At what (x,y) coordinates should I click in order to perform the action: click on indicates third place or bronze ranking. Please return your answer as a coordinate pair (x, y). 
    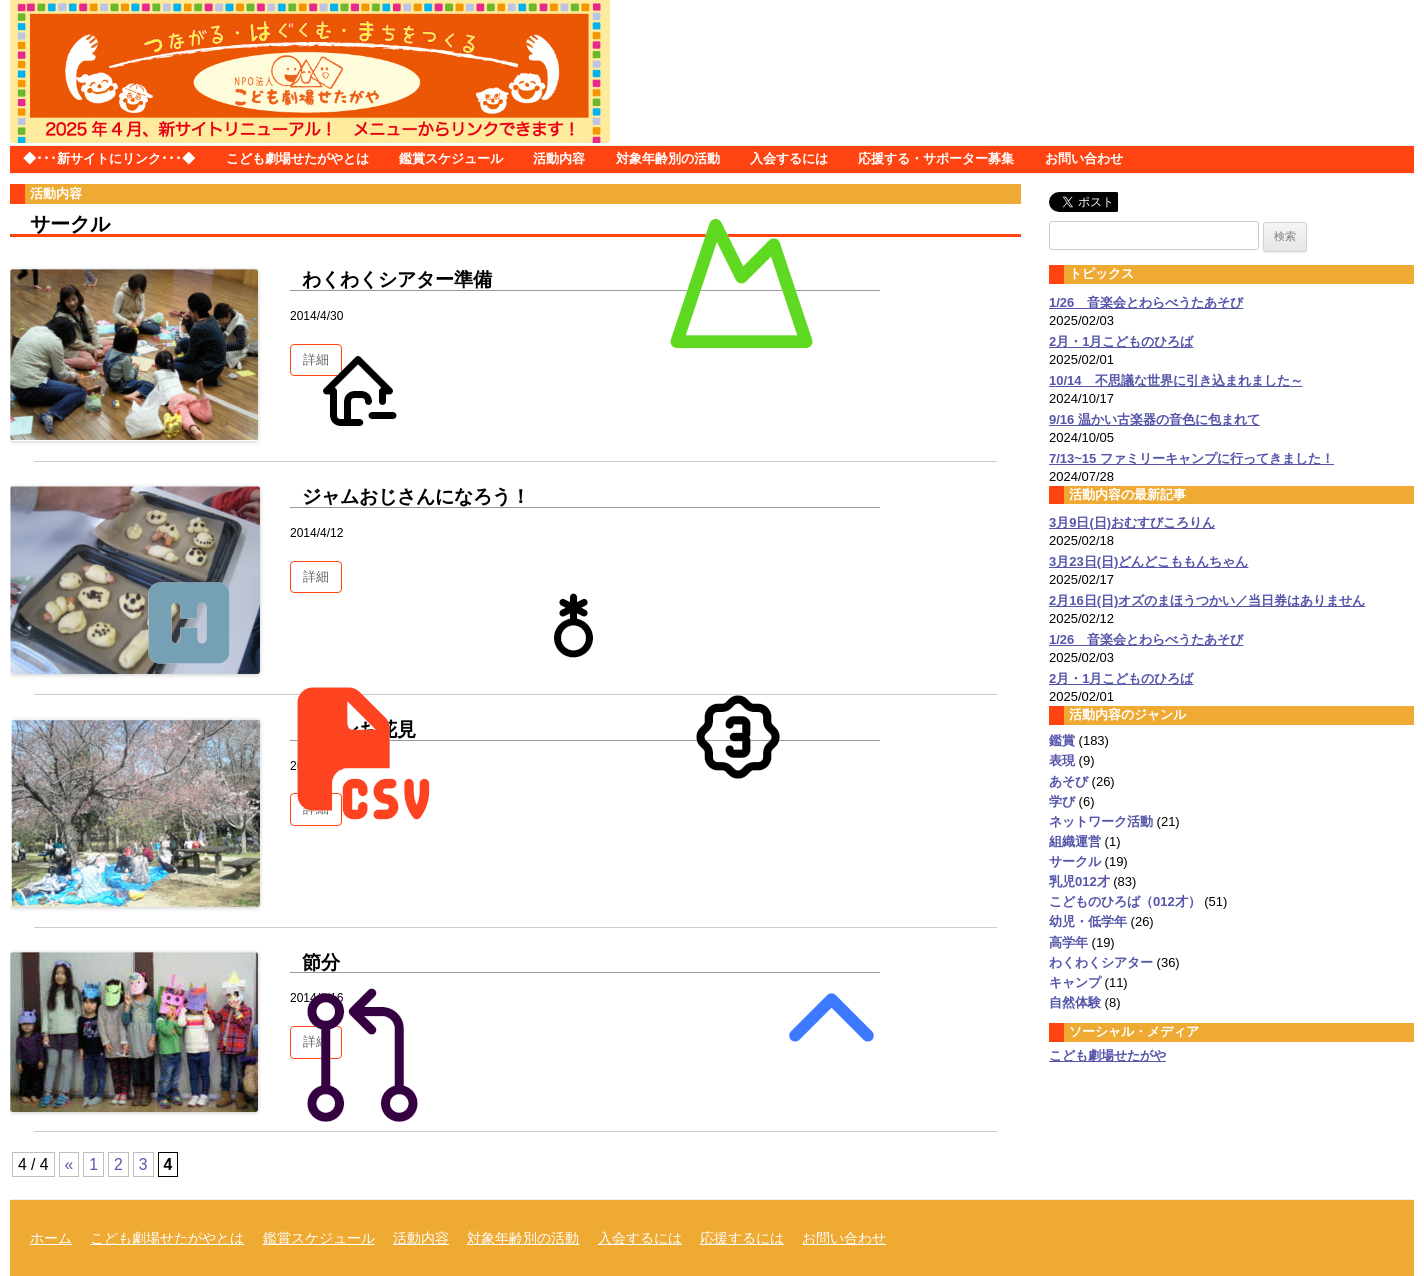
    Looking at the image, I should click on (738, 737).